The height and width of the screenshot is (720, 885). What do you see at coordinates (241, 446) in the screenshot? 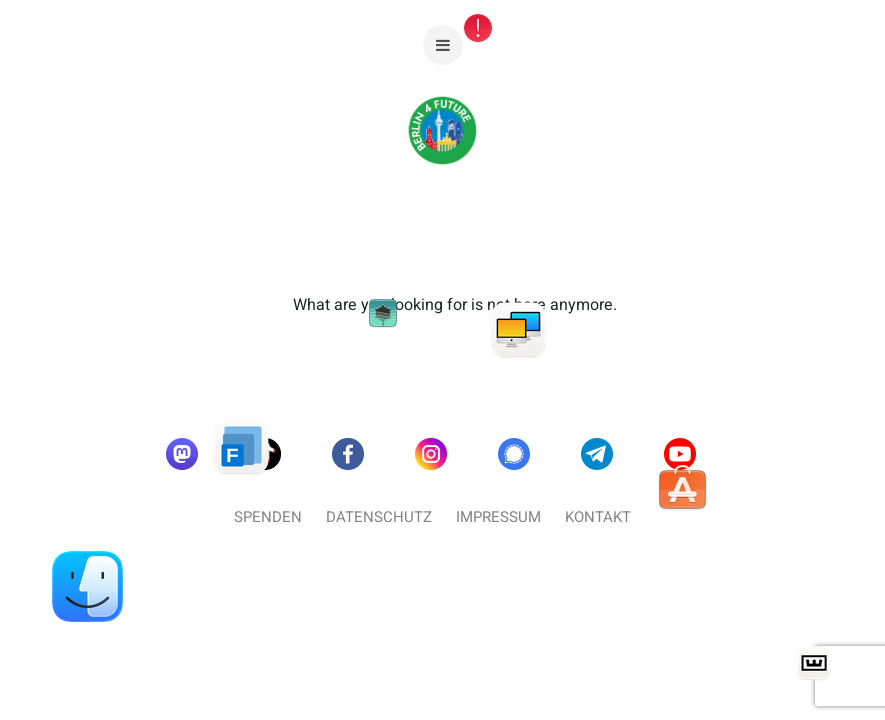
I see `open fluent reader app` at bounding box center [241, 446].